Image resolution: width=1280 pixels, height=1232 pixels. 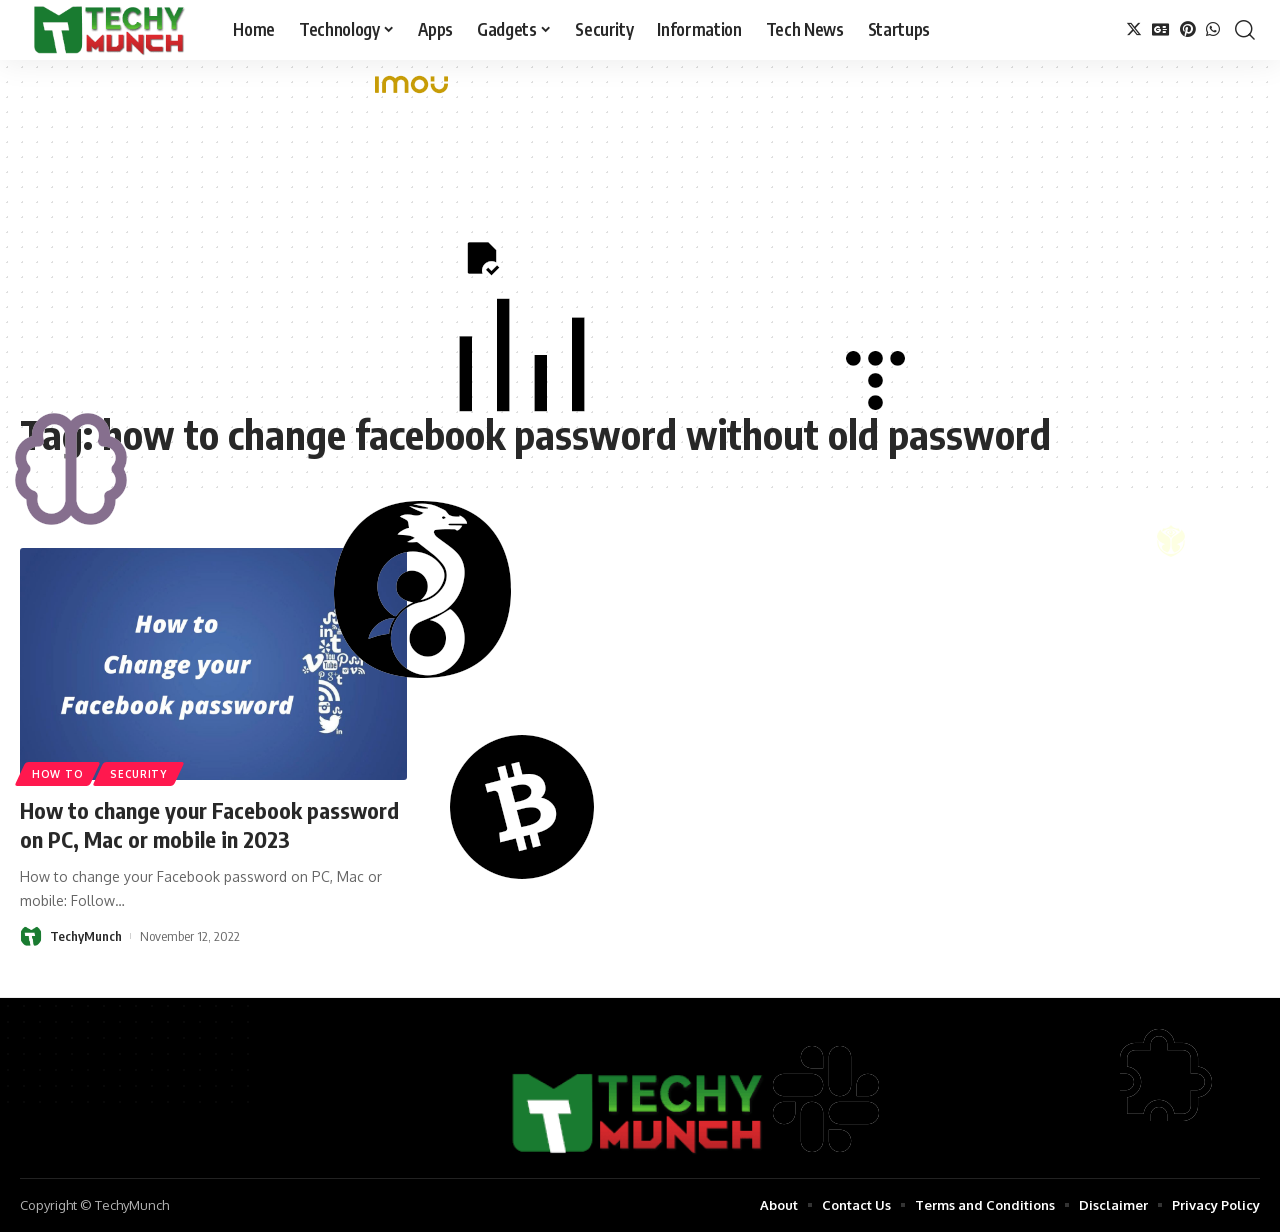 What do you see at coordinates (482, 258) in the screenshot?
I see `file successfully uploaded or verified` at bounding box center [482, 258].